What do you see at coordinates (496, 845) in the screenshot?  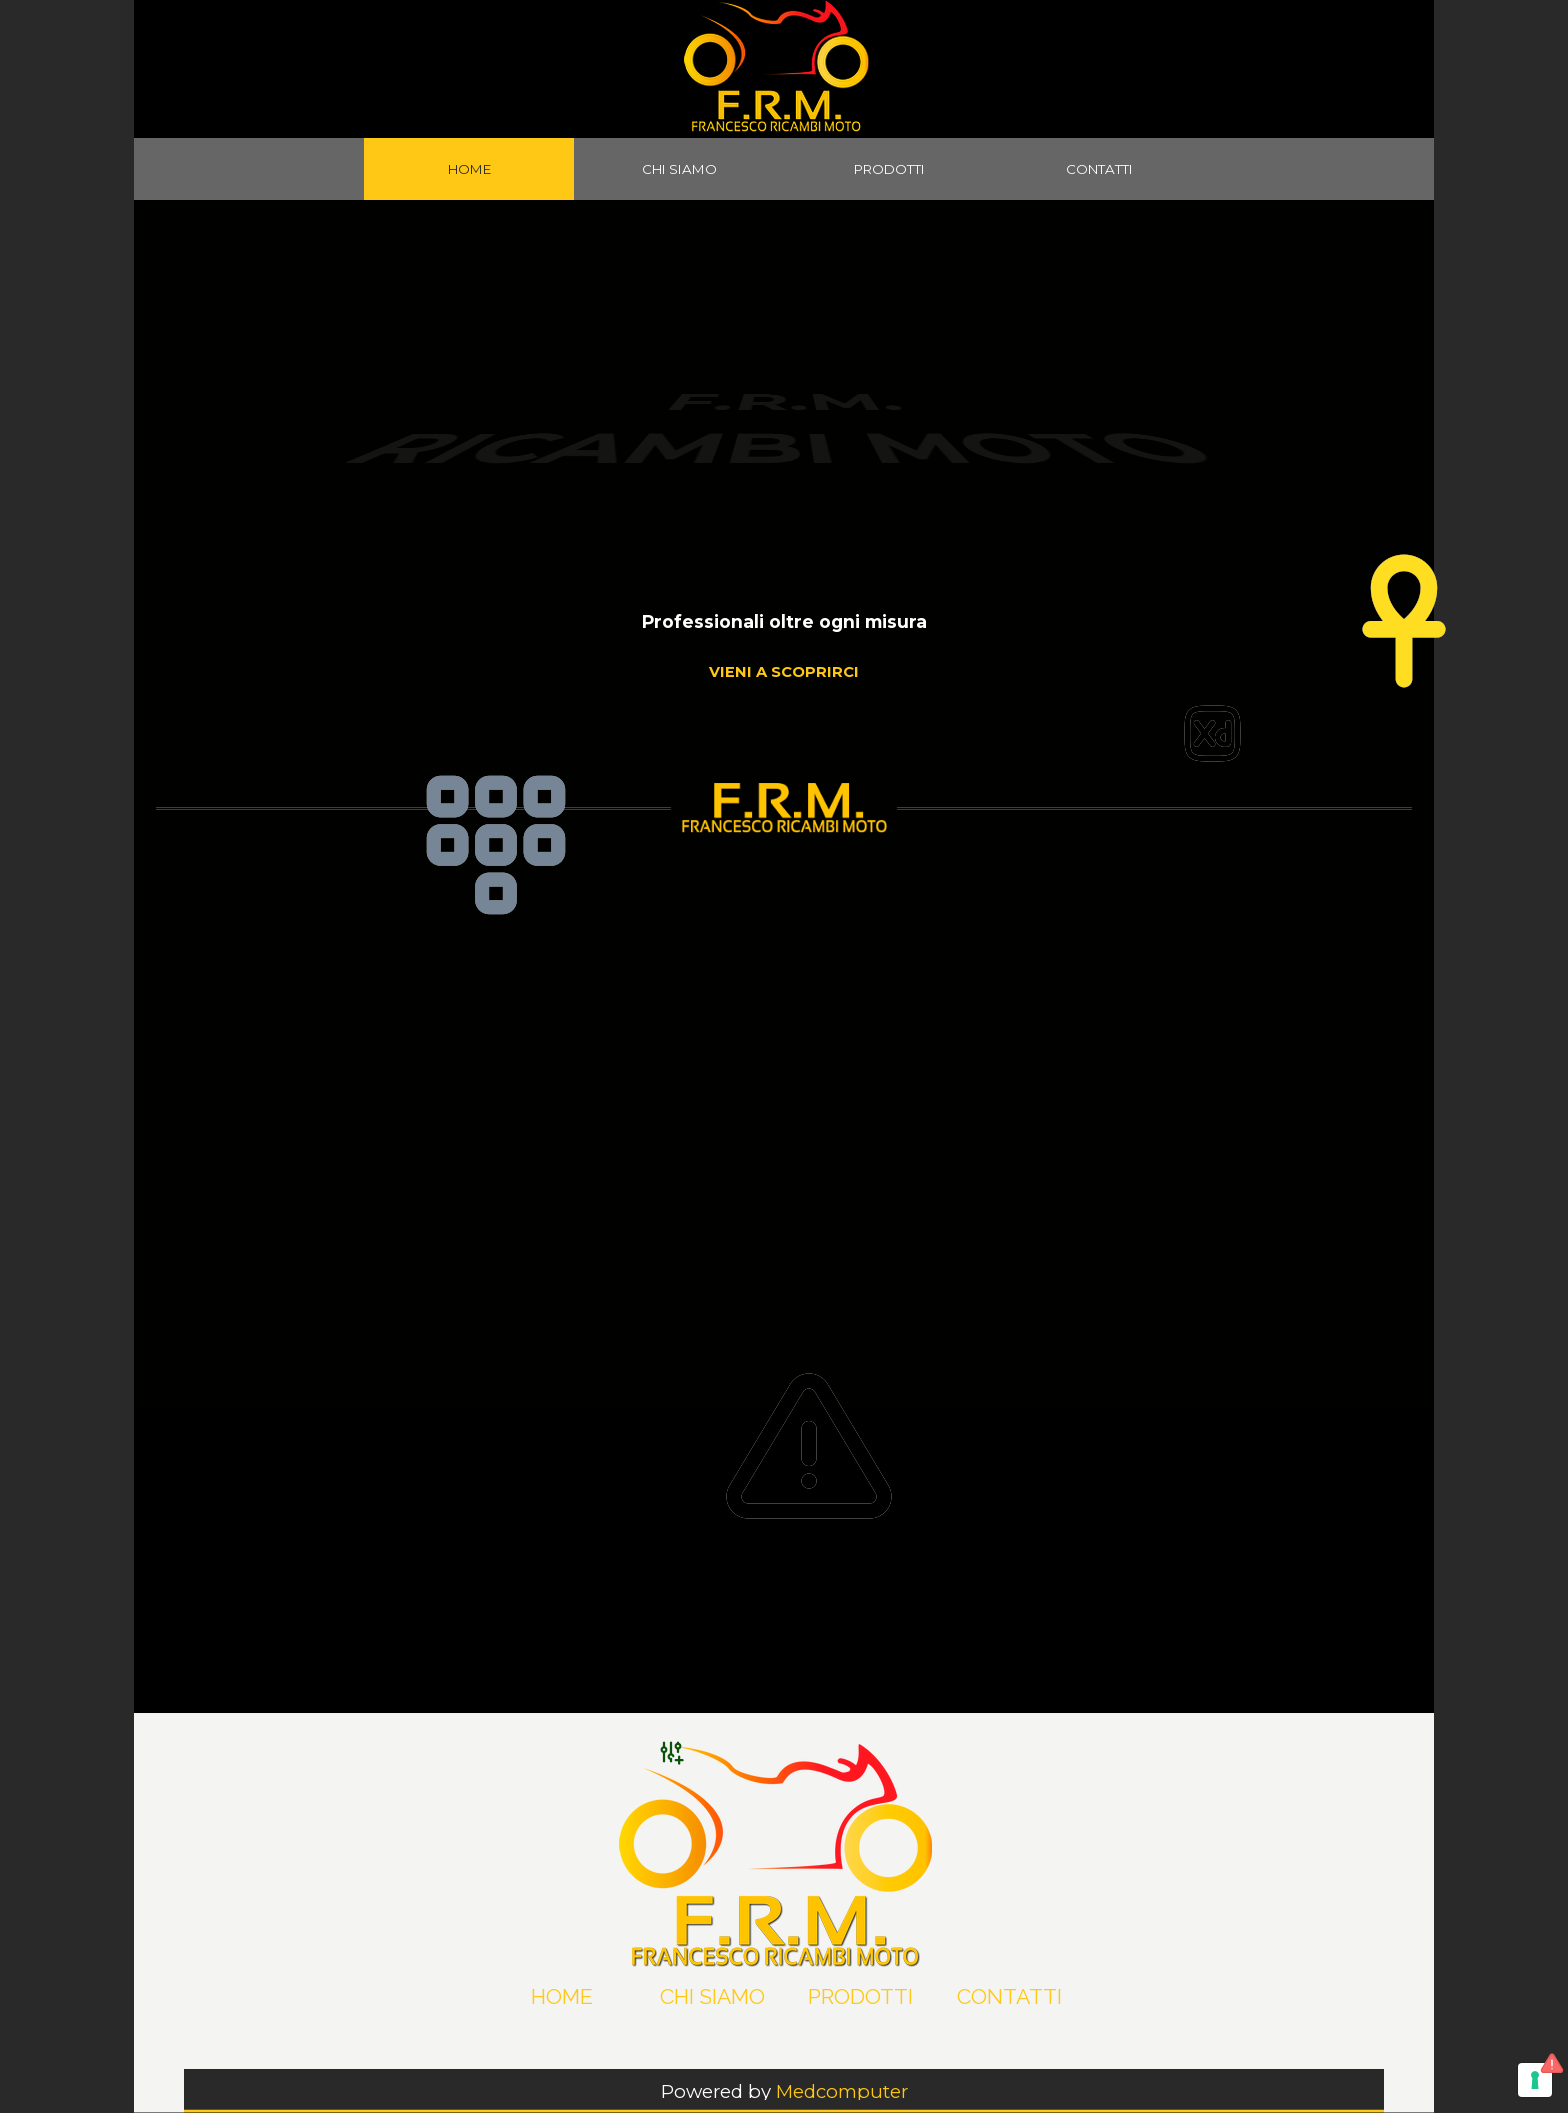 I see `open the phone dialpad` at bounding box center [496, 845].